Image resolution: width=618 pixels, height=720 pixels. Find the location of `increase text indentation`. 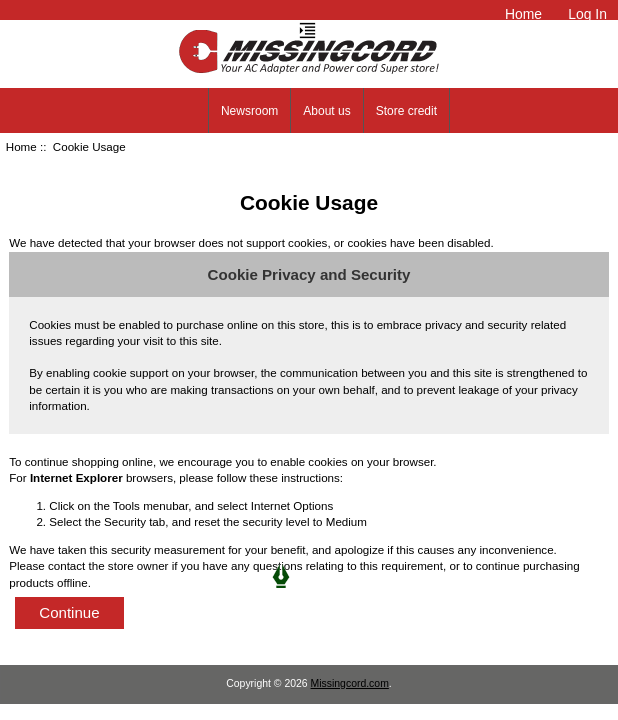

increase text indentation is located at coordinates (307, 30).